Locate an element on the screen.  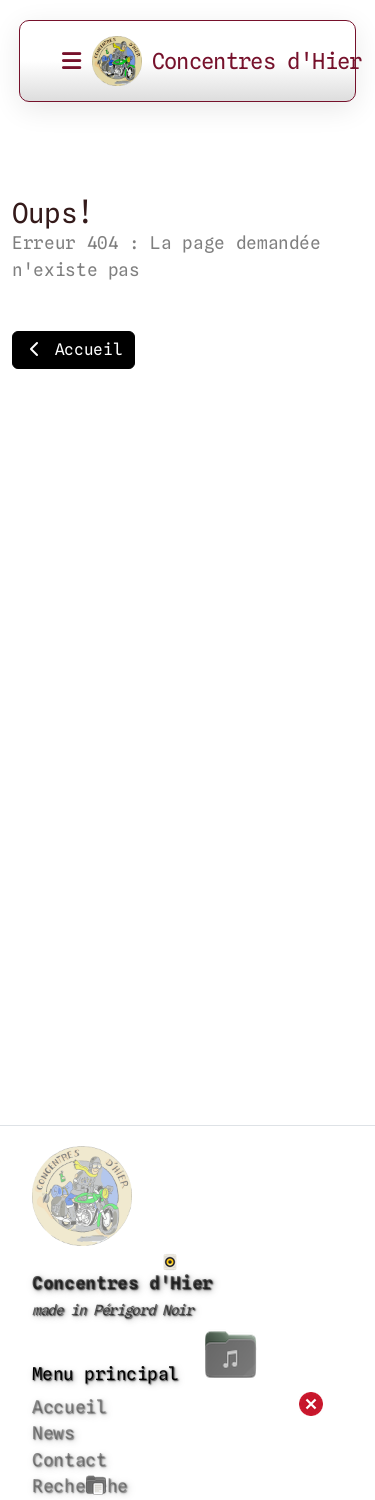
open your music folder is located at coordinates (230, 1354).